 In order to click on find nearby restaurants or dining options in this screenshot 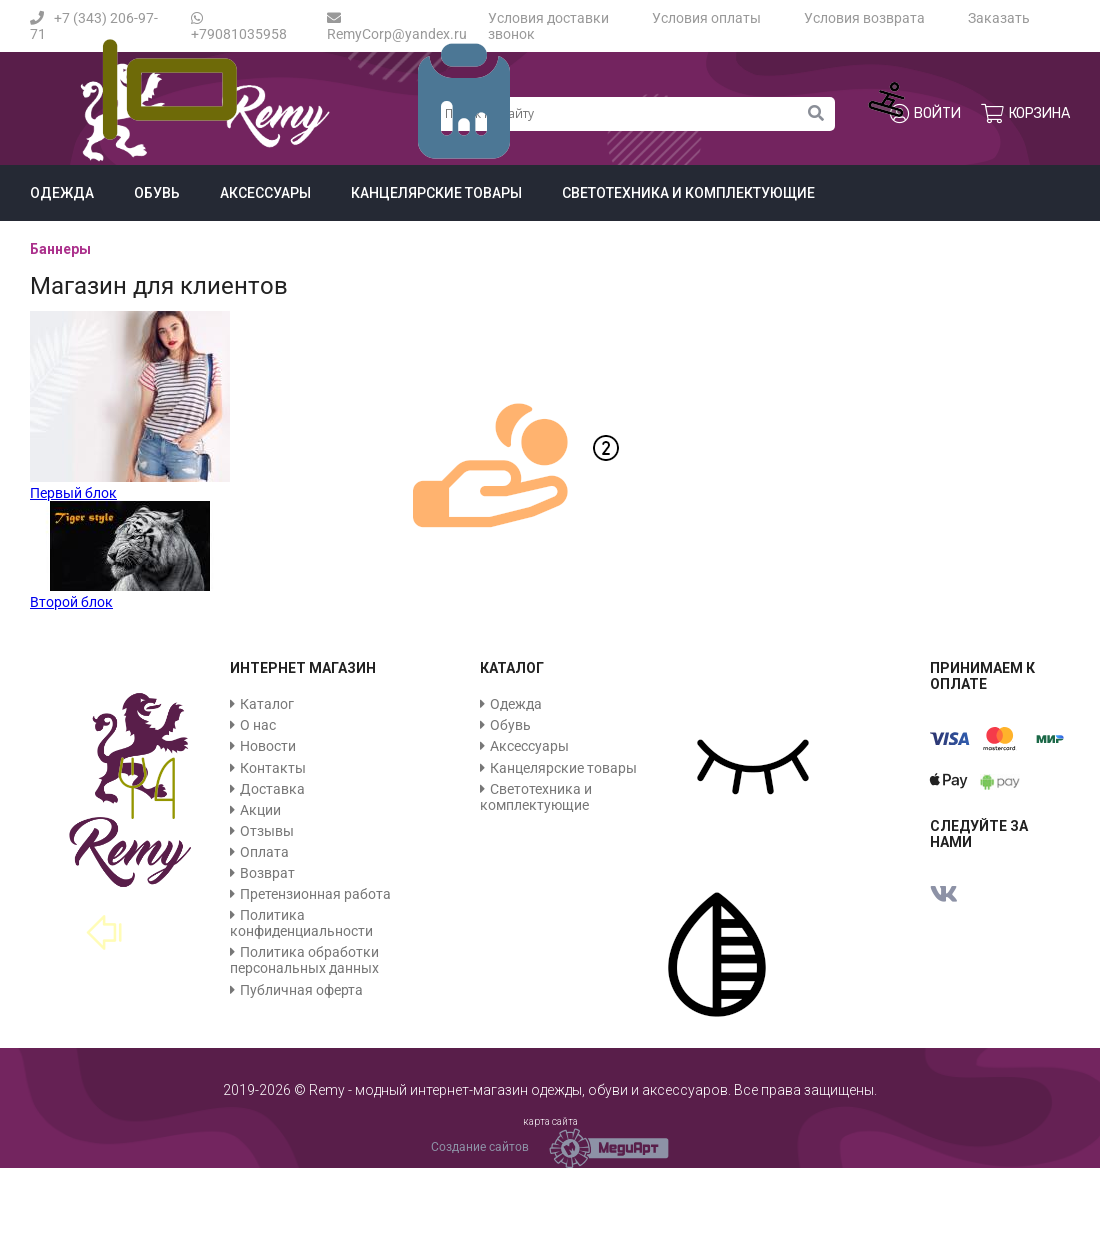, I will do `click(148, 787)`.